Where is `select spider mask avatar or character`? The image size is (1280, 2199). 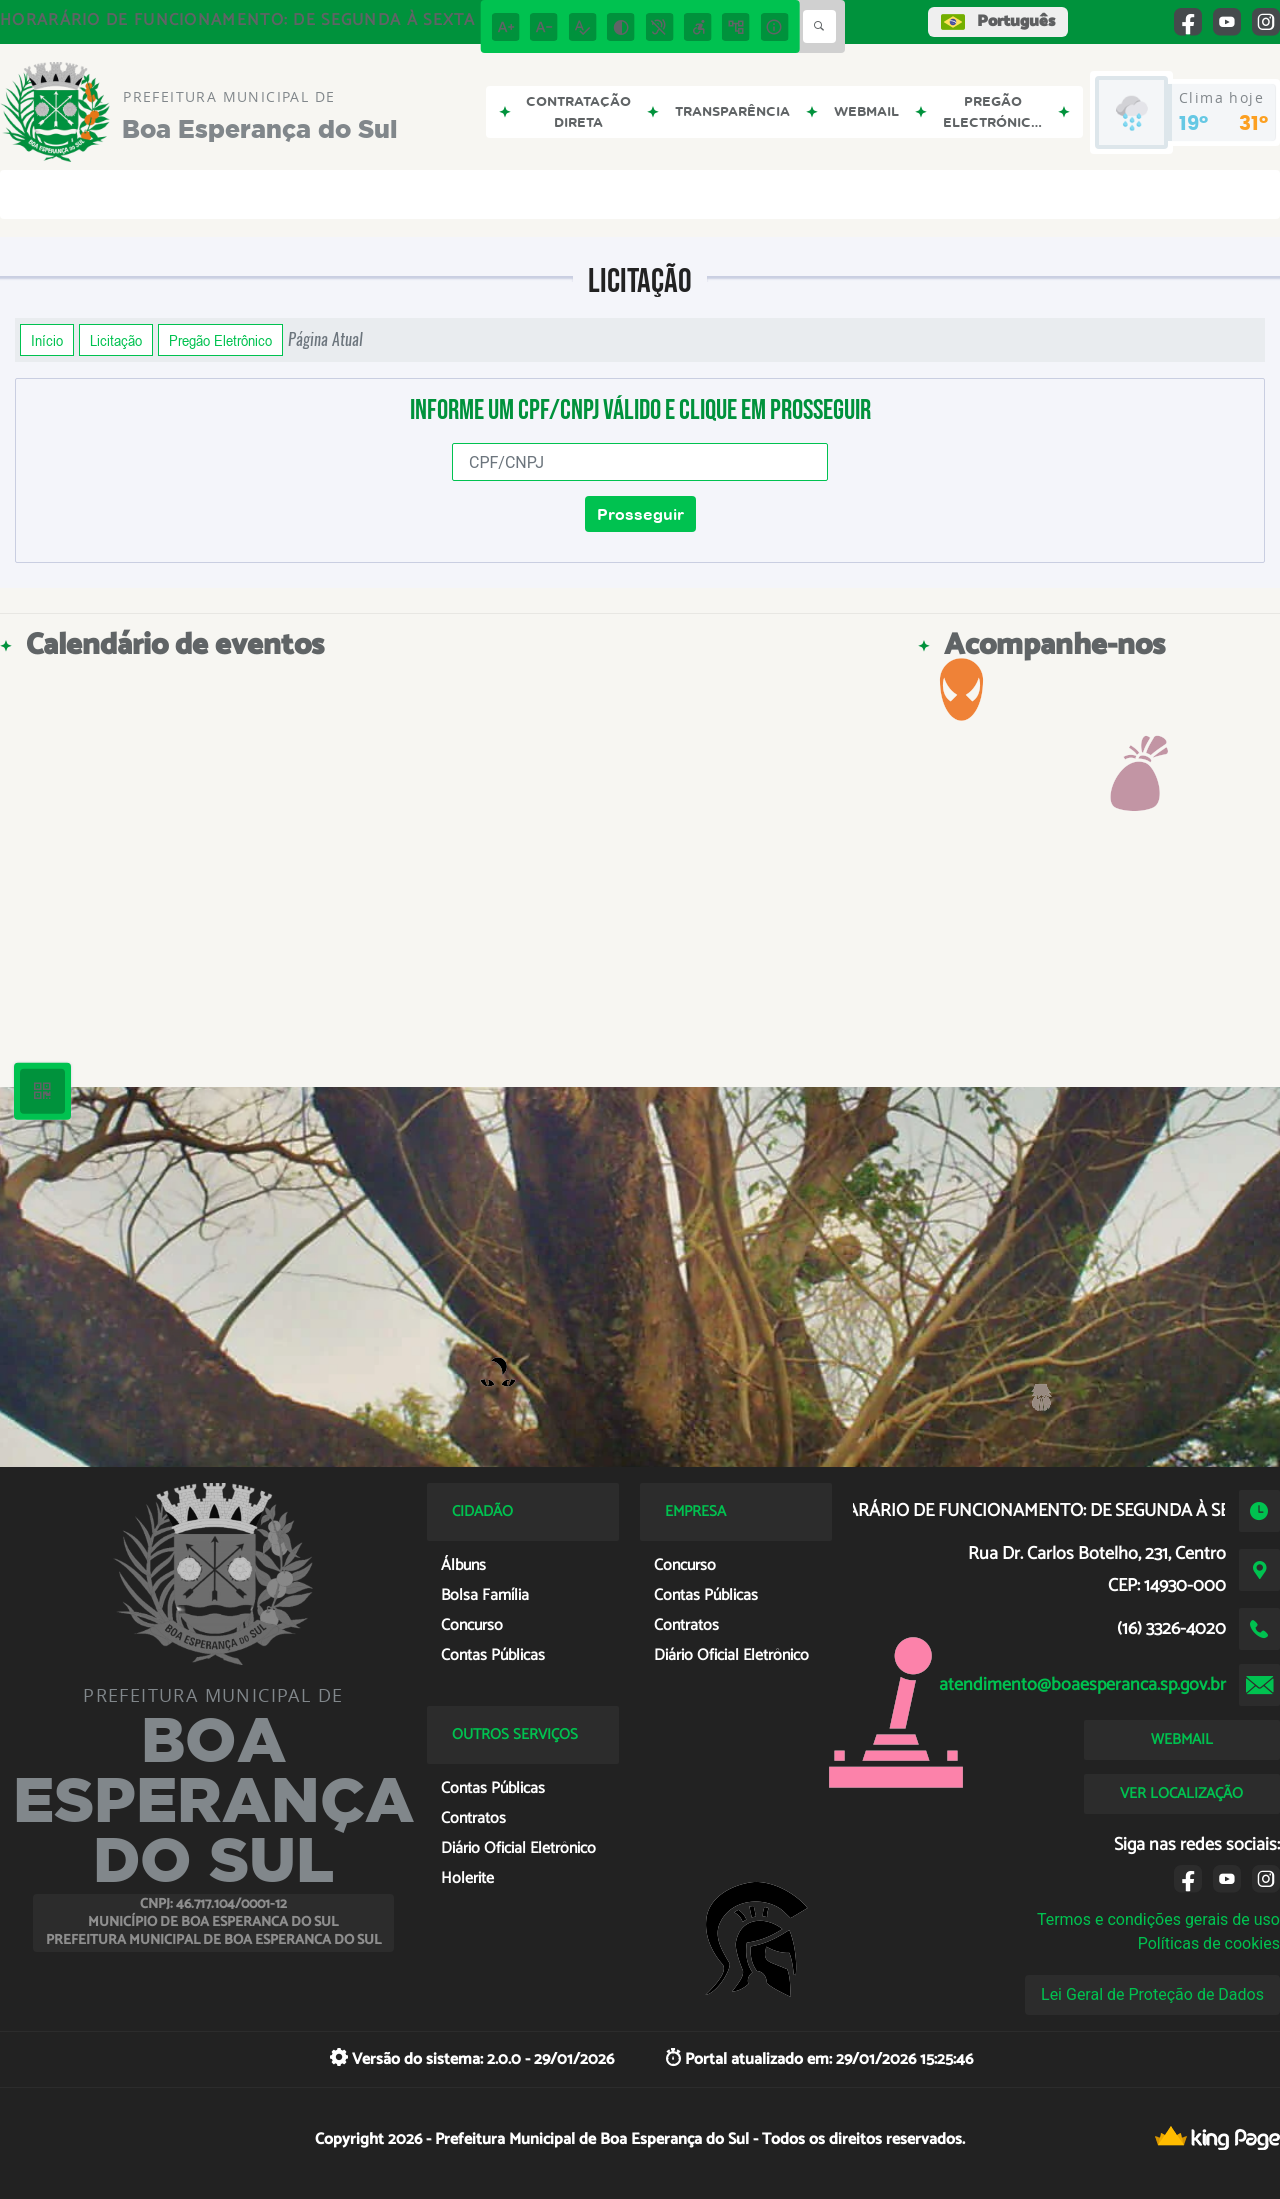
select spider mask avatar or character is located at coordinates (961, 689).